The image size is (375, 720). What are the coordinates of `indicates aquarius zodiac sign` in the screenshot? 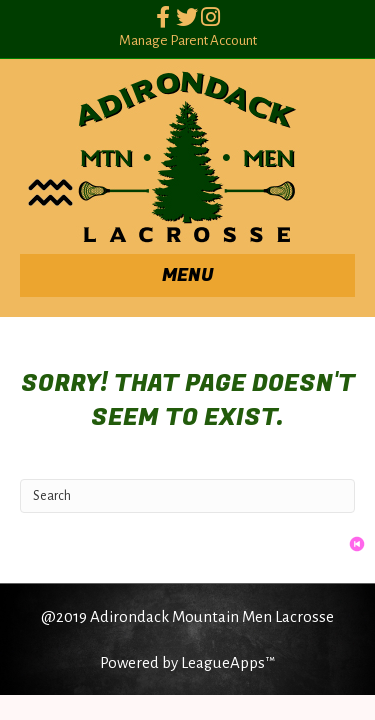 It's located at (50, 192).